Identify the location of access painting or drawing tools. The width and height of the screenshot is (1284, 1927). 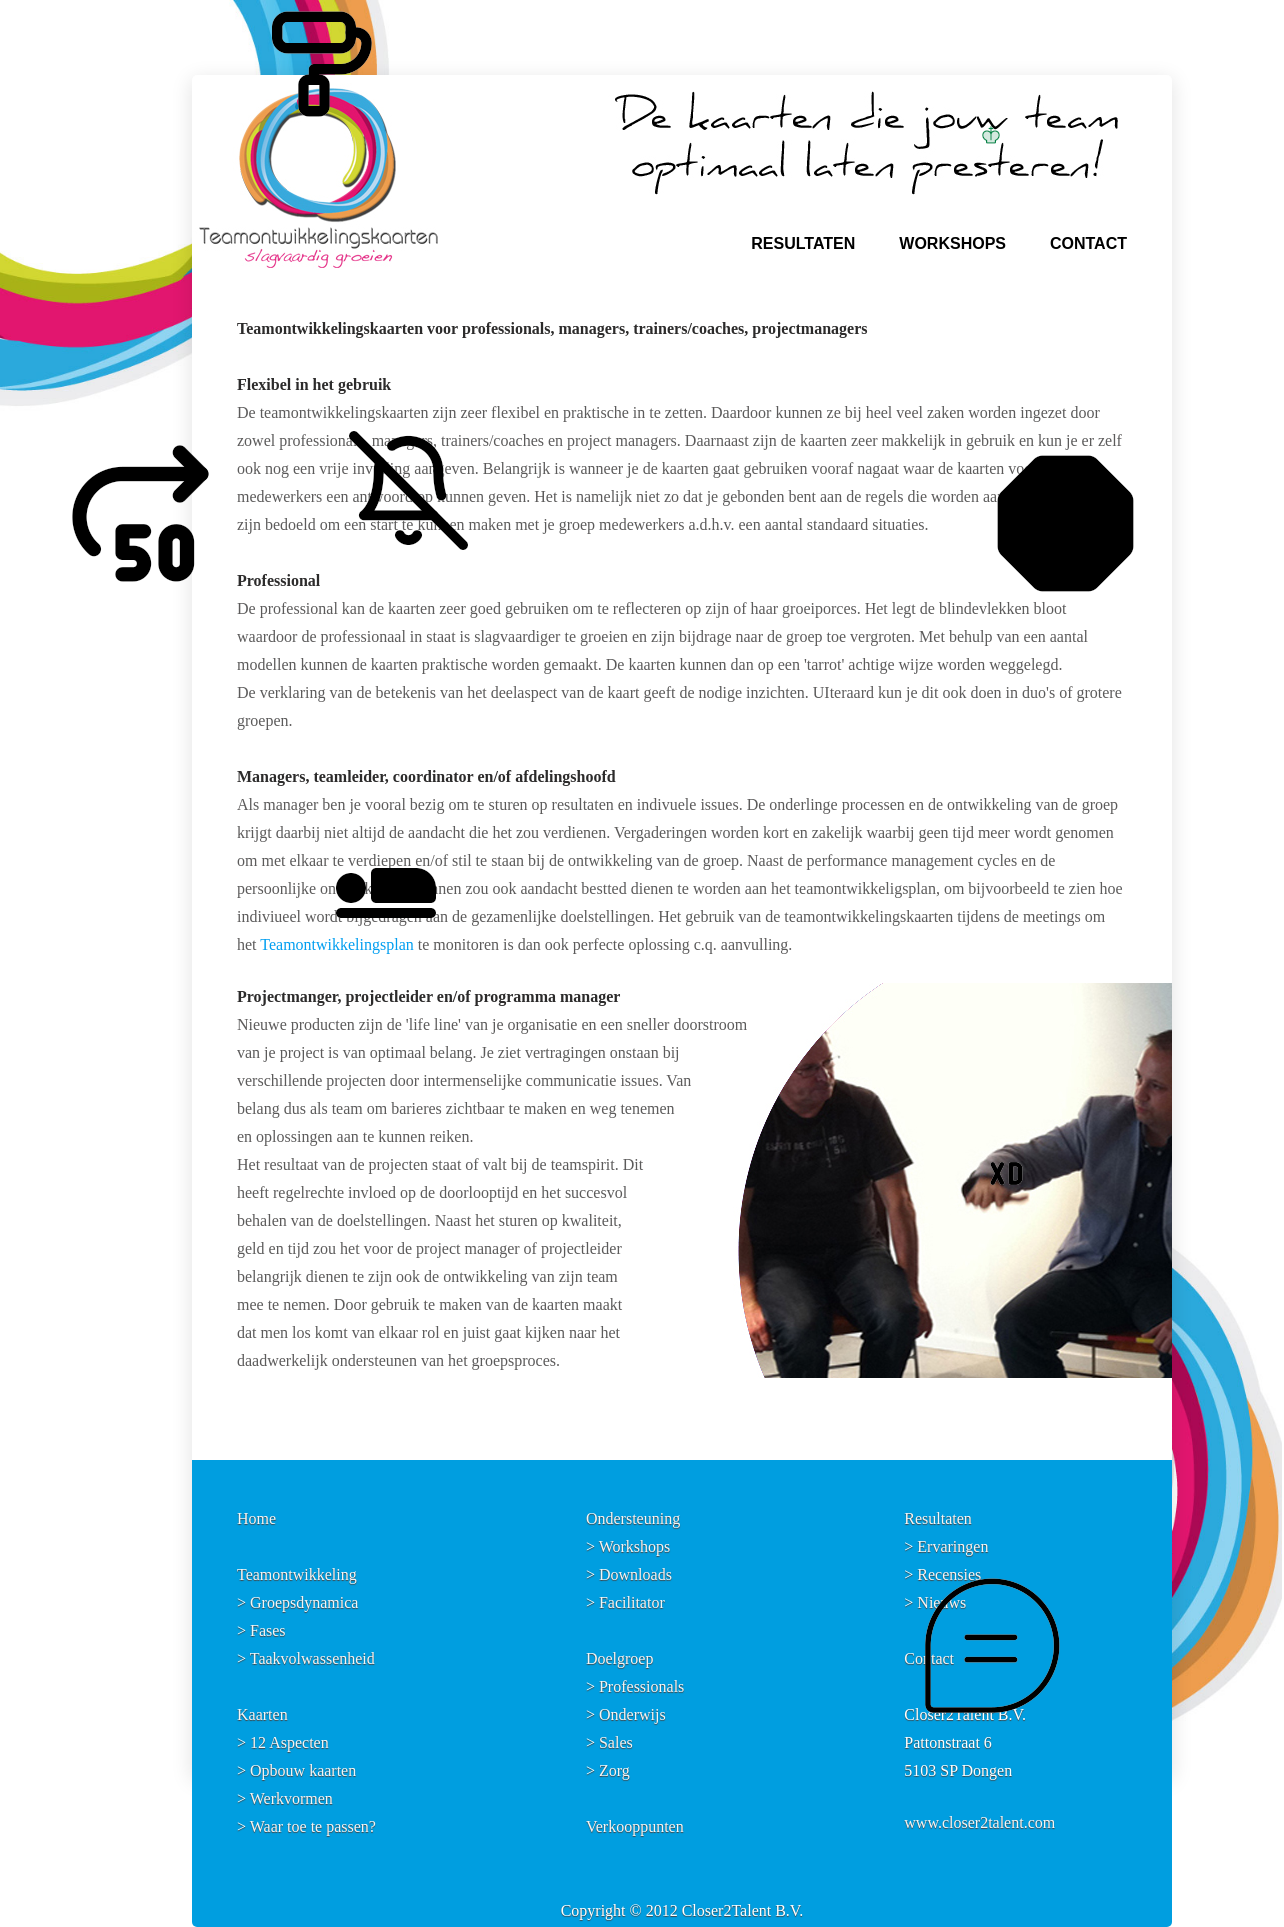
(314, 64).